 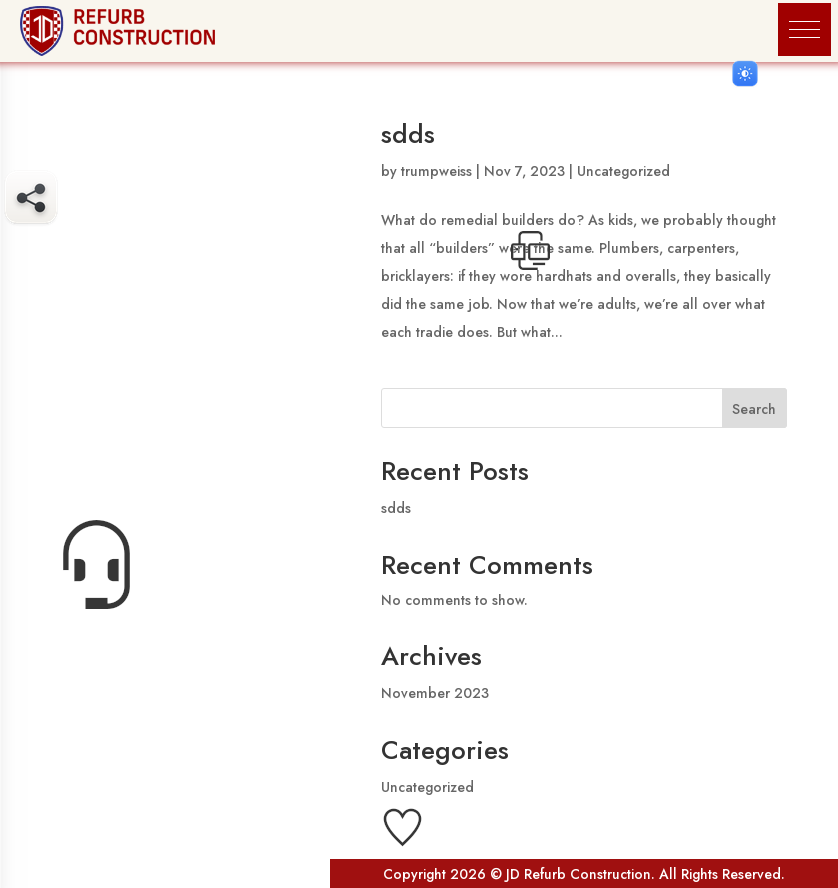 I want to click on add to favorites, so click(x=402, y=827).